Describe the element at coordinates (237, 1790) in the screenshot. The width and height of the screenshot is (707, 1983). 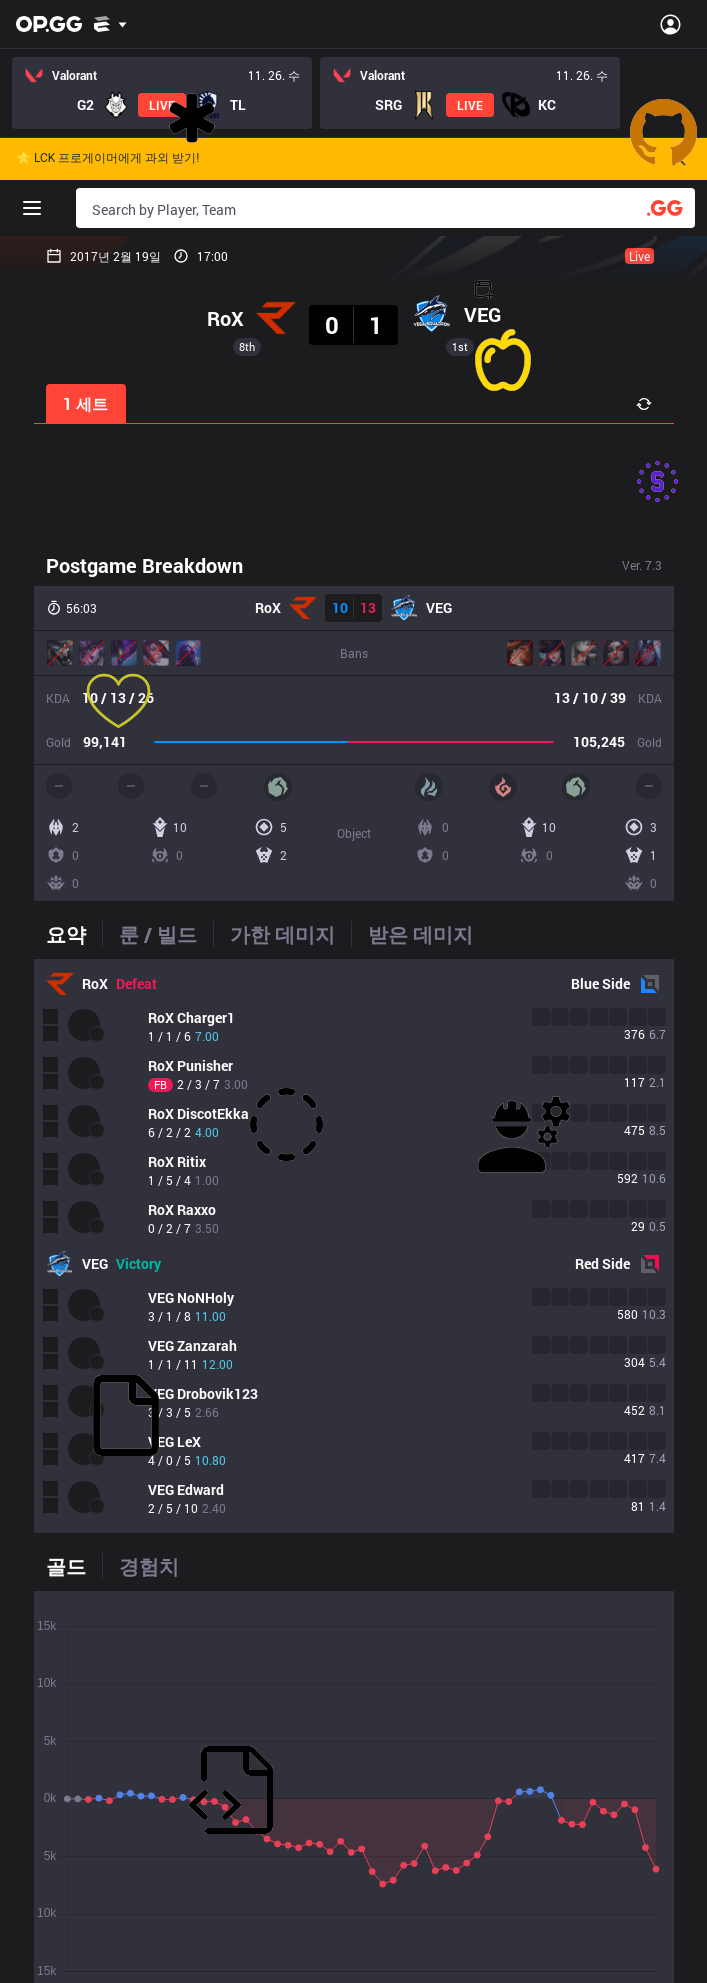
I see `view source code file` at that location.